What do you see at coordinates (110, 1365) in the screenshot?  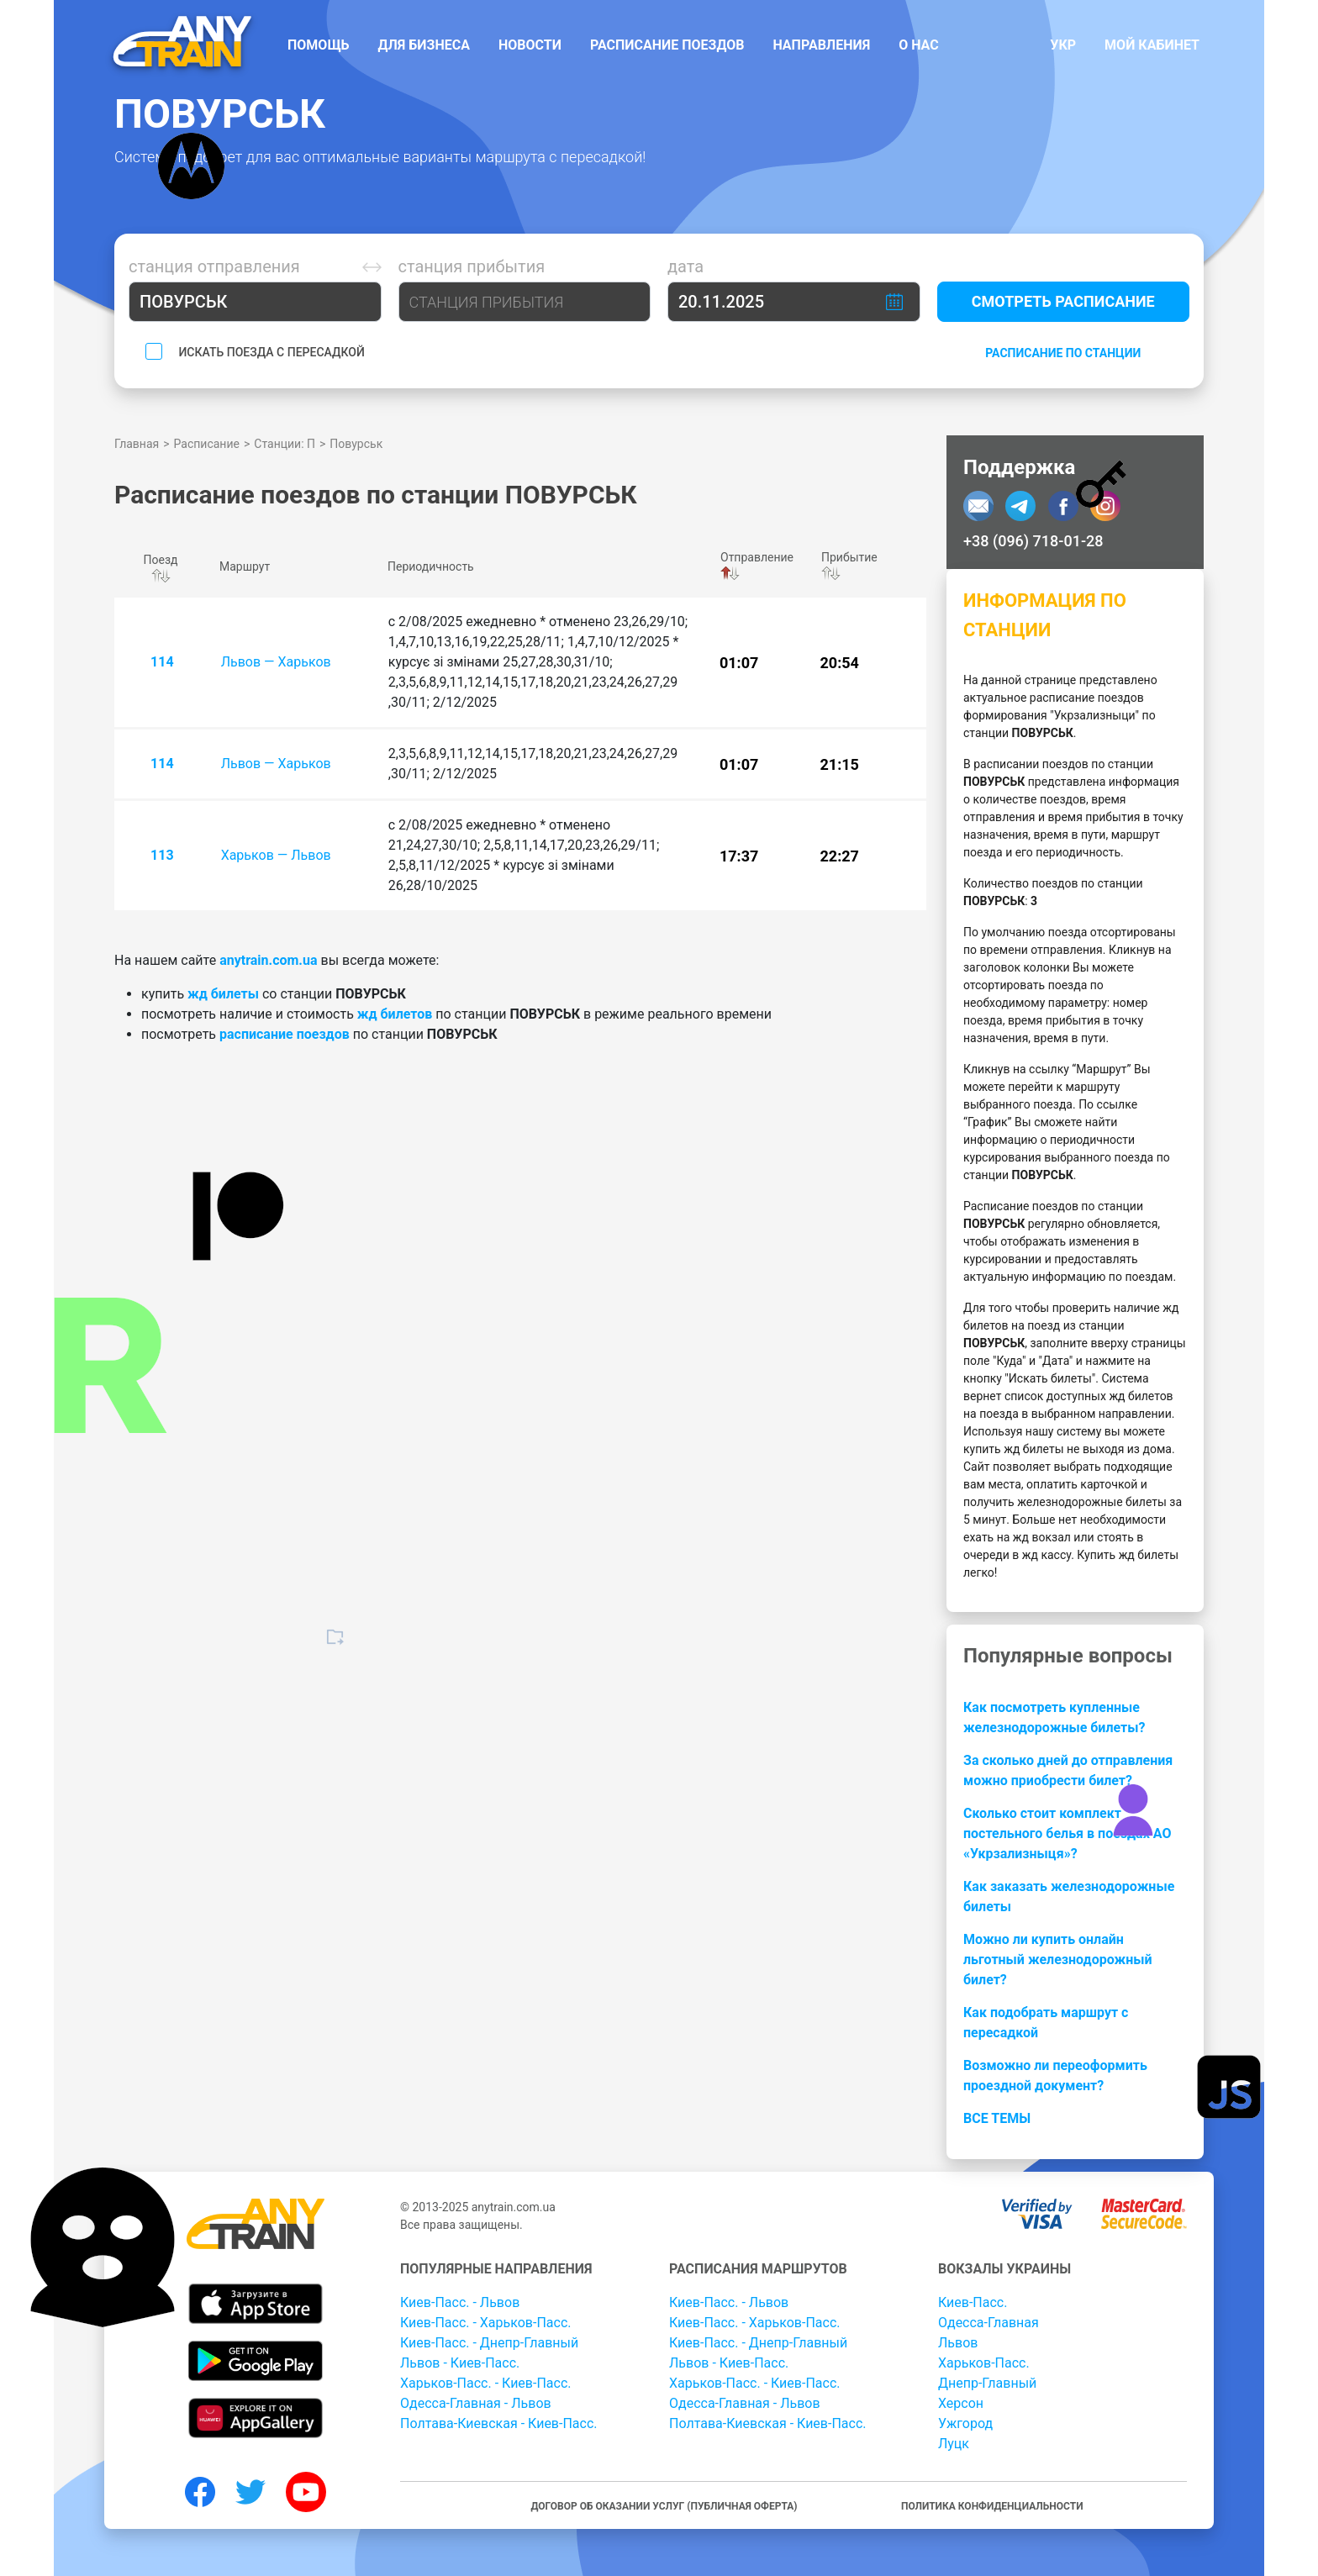 I see `resend email service logo` at bounding box center [110, 1365].